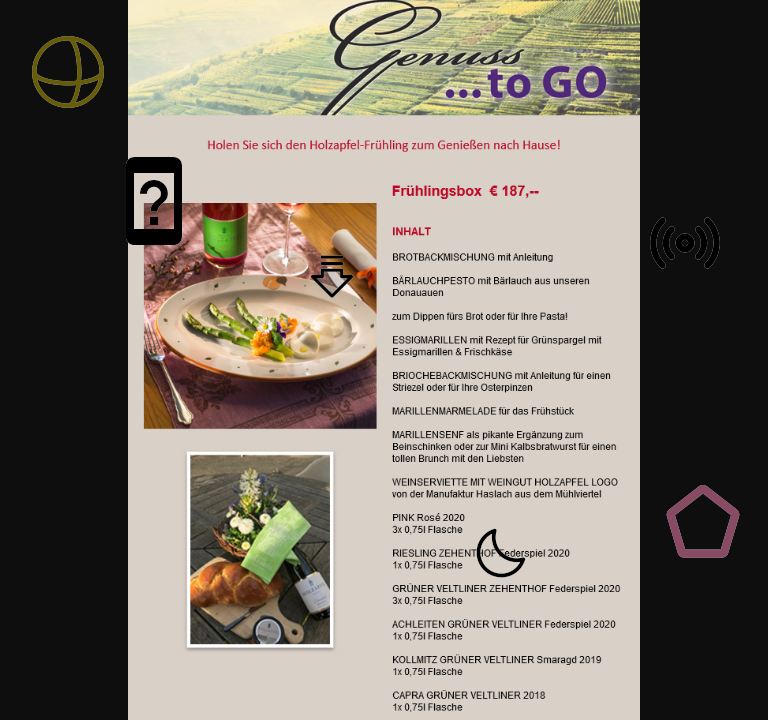  What do you see at coordinates (499, 554) in the screenshot?
I see `toggle dark mode or night theme` at bounding box center [499, 554].